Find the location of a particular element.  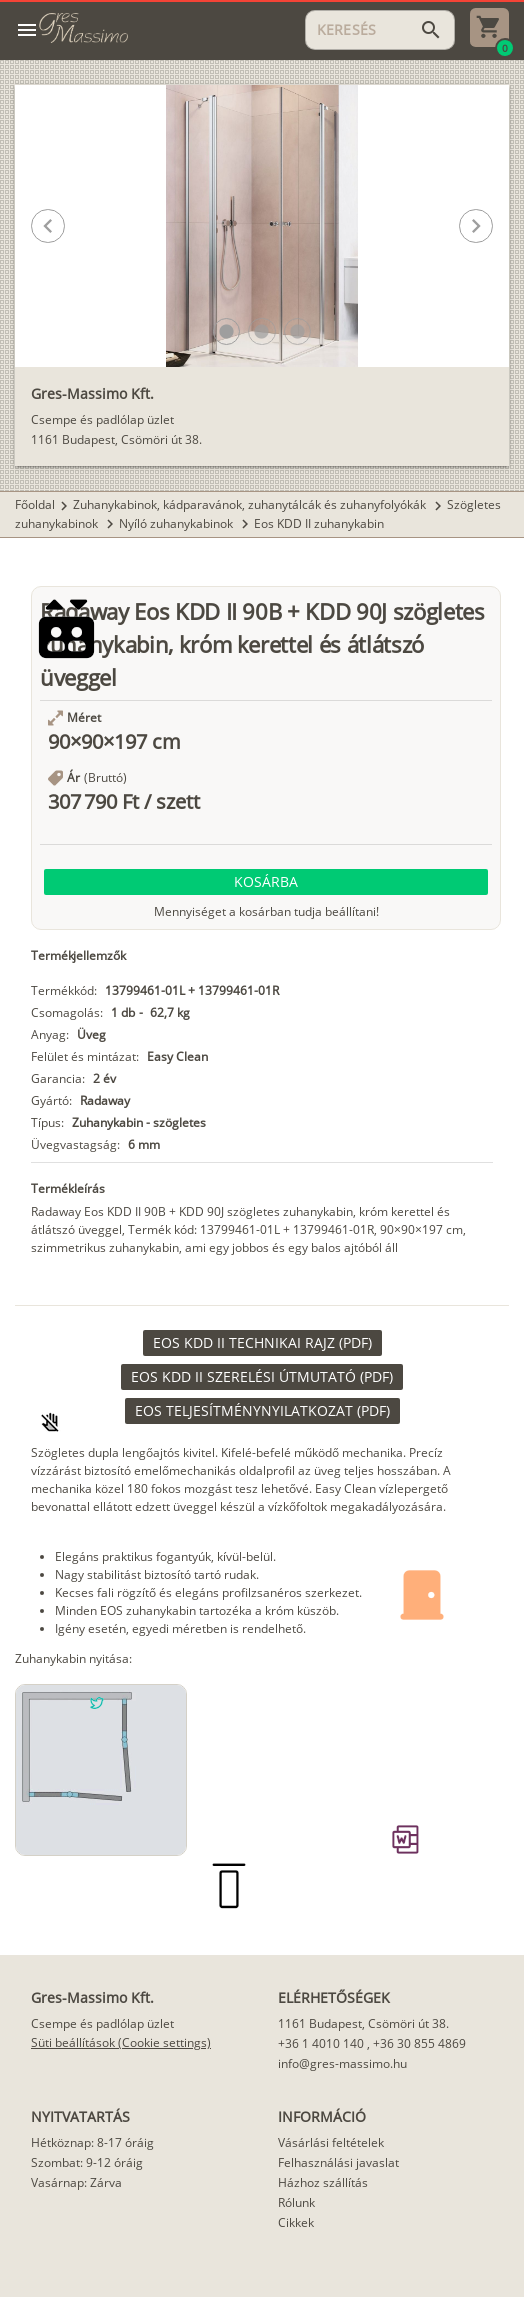

log out or exit the current session is located at coordinates (422, 1595).